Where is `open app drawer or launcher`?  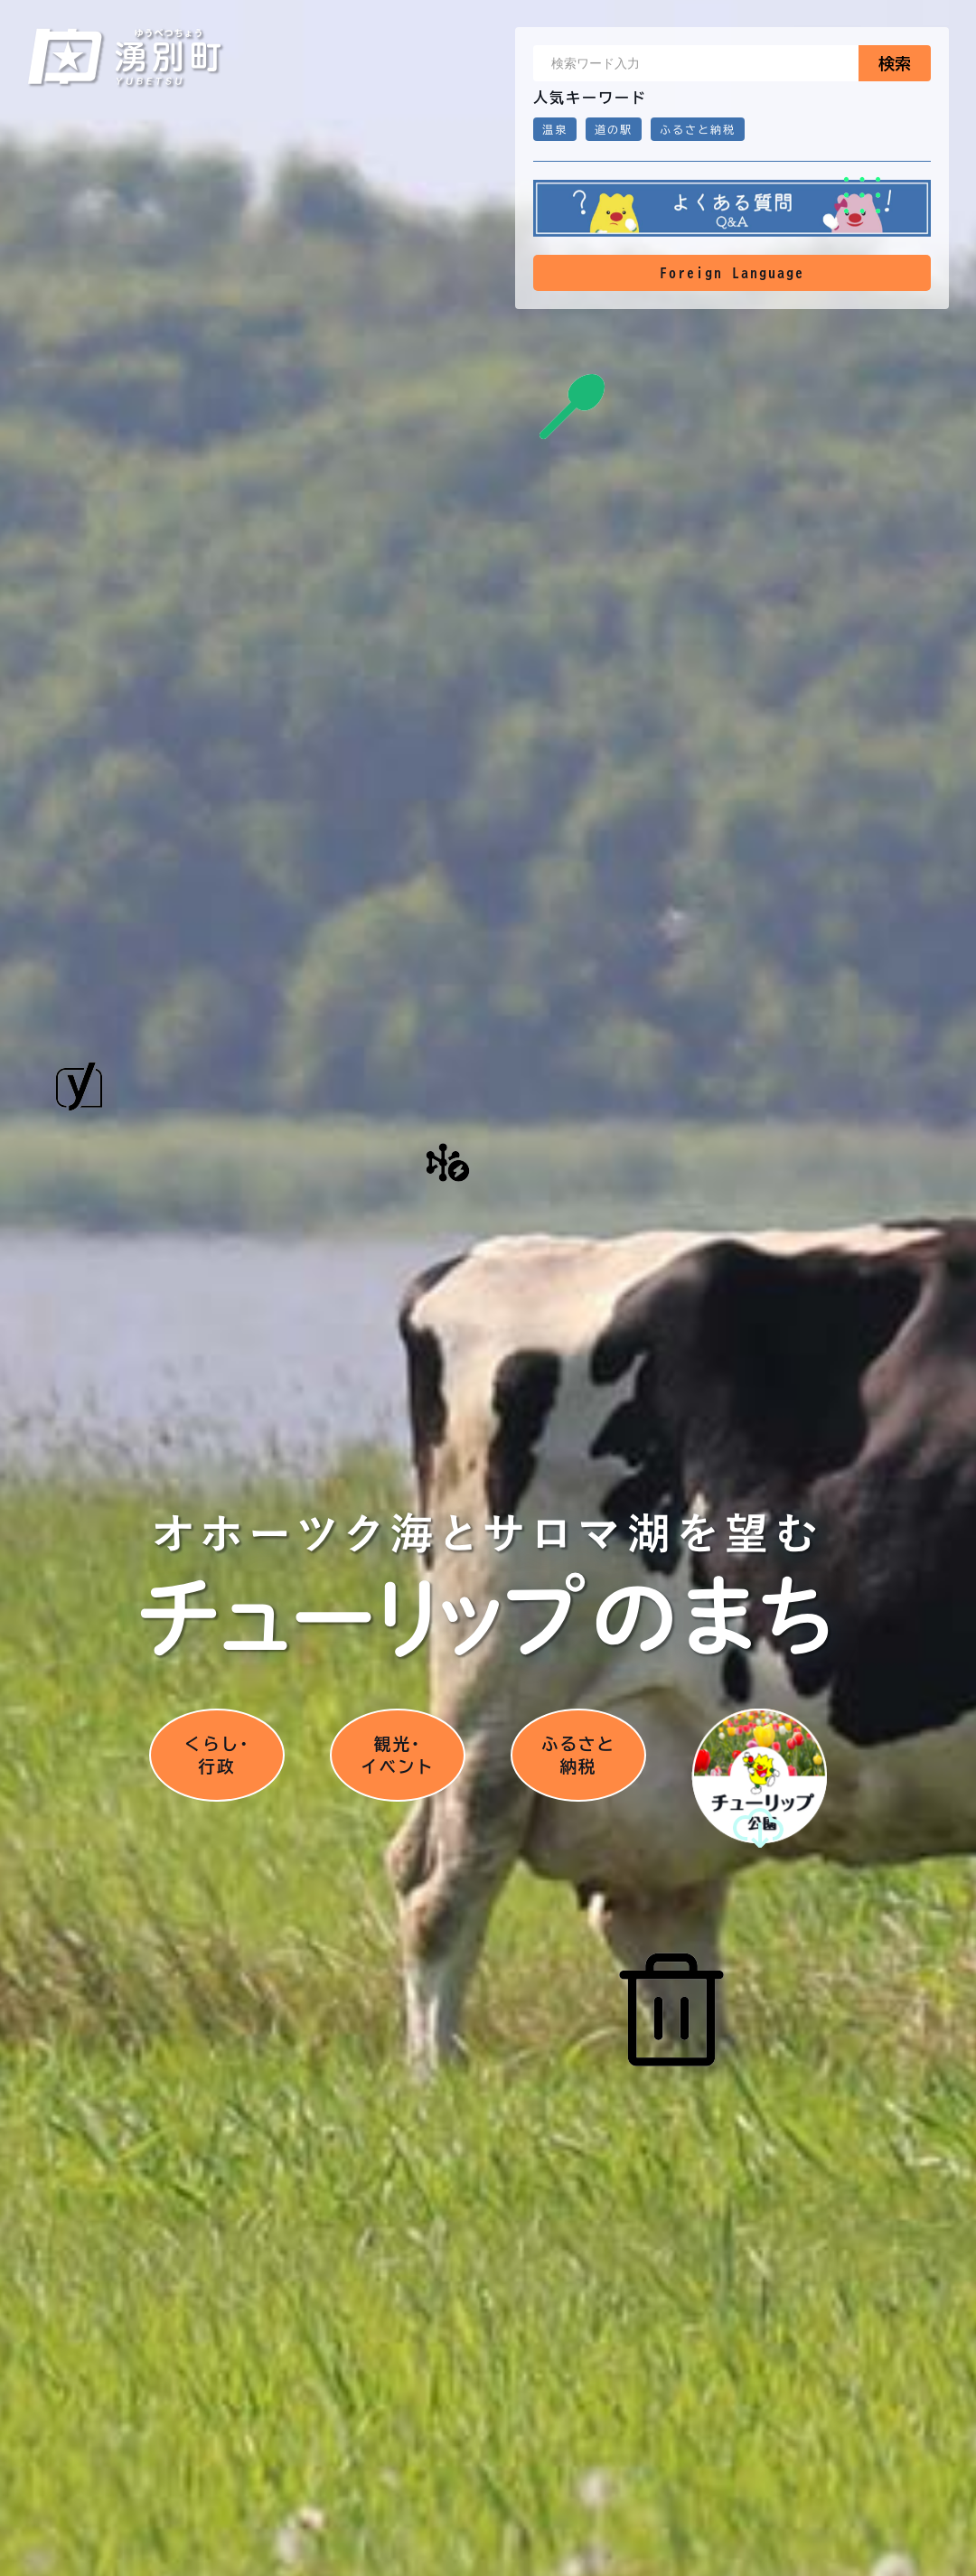 open app drawer or launcher is located at coordinates (862, 195).